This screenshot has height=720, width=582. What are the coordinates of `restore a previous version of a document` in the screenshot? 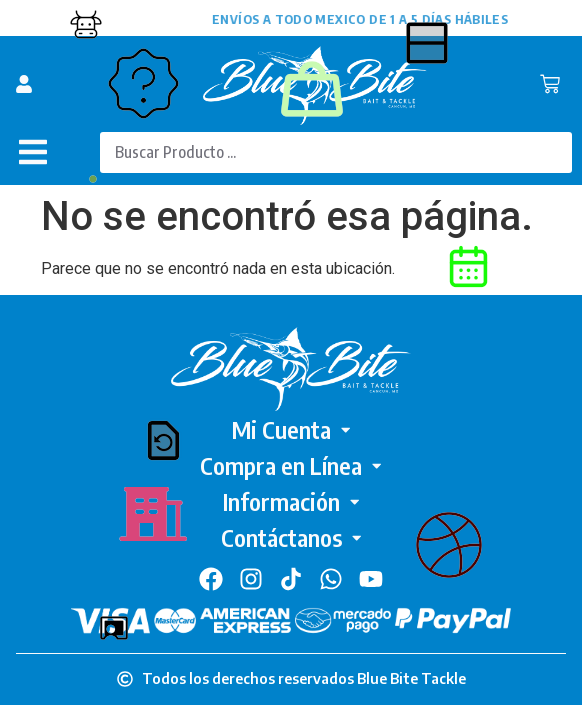 It's located at (163, 440).